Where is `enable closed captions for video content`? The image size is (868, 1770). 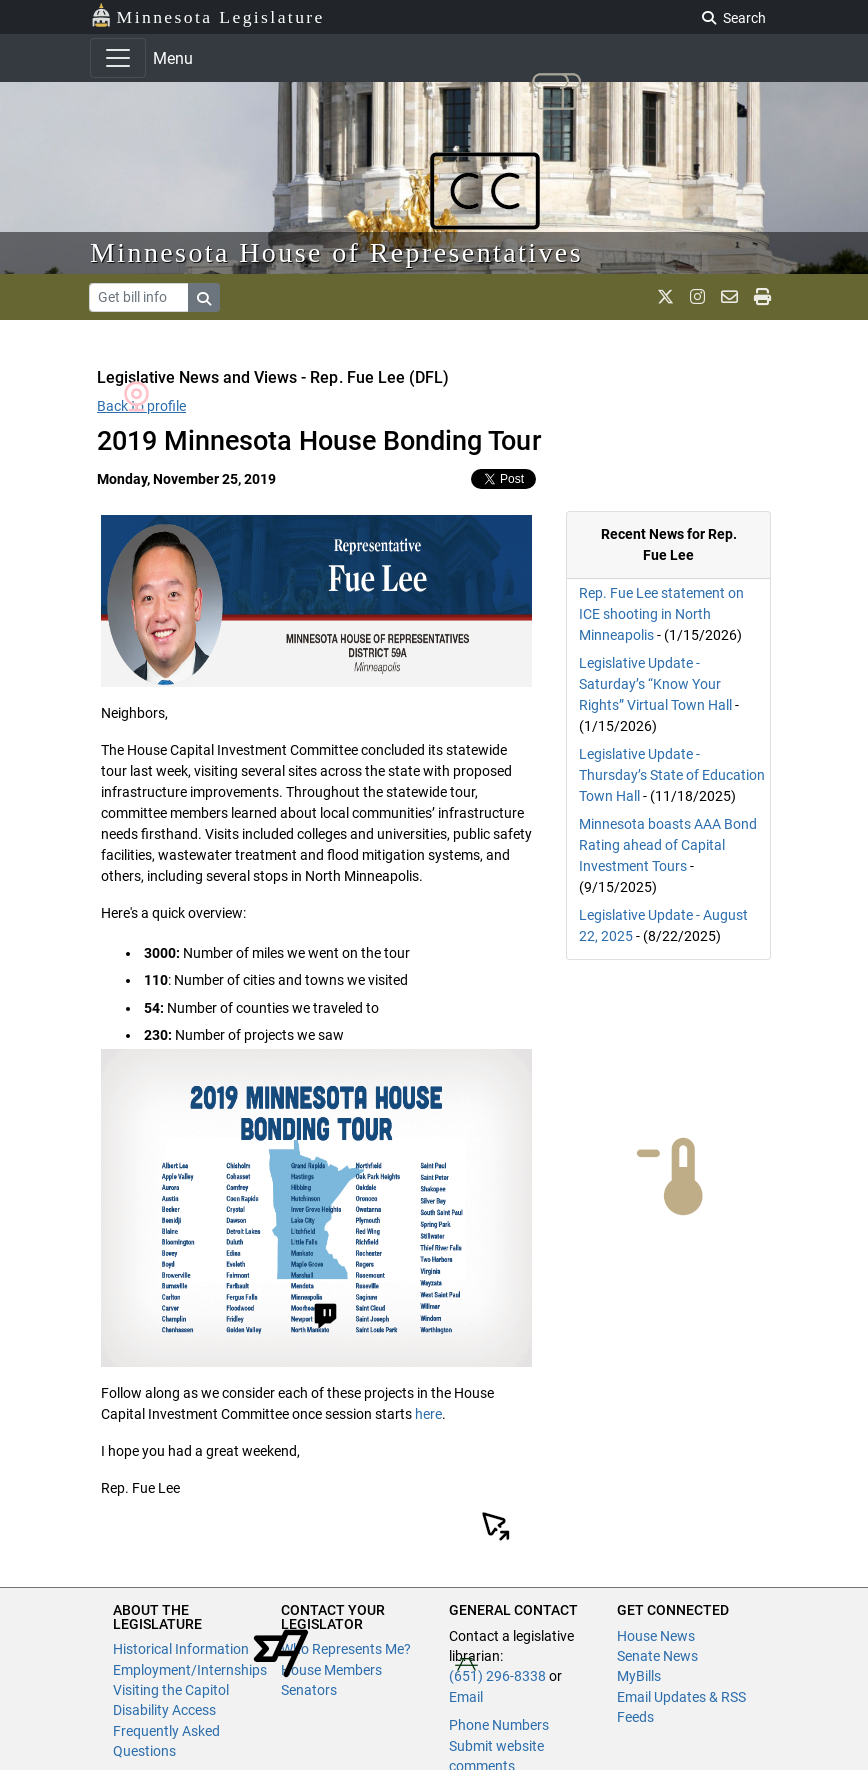
enable closed captions for video content is located at coordinates (485, 191).